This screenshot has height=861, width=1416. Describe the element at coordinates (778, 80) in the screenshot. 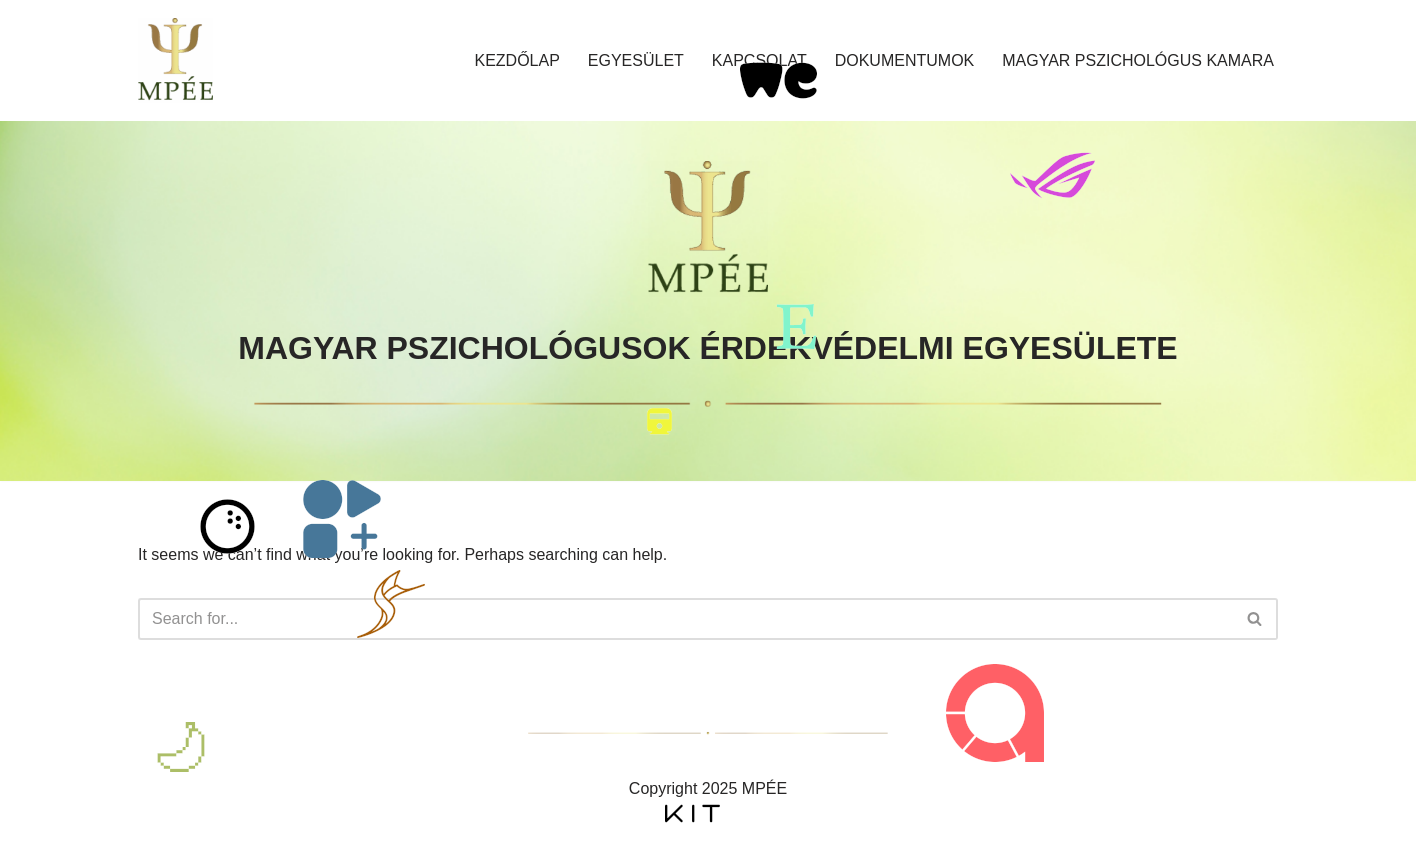

I see `open wetransfer file sharing service` at that location.